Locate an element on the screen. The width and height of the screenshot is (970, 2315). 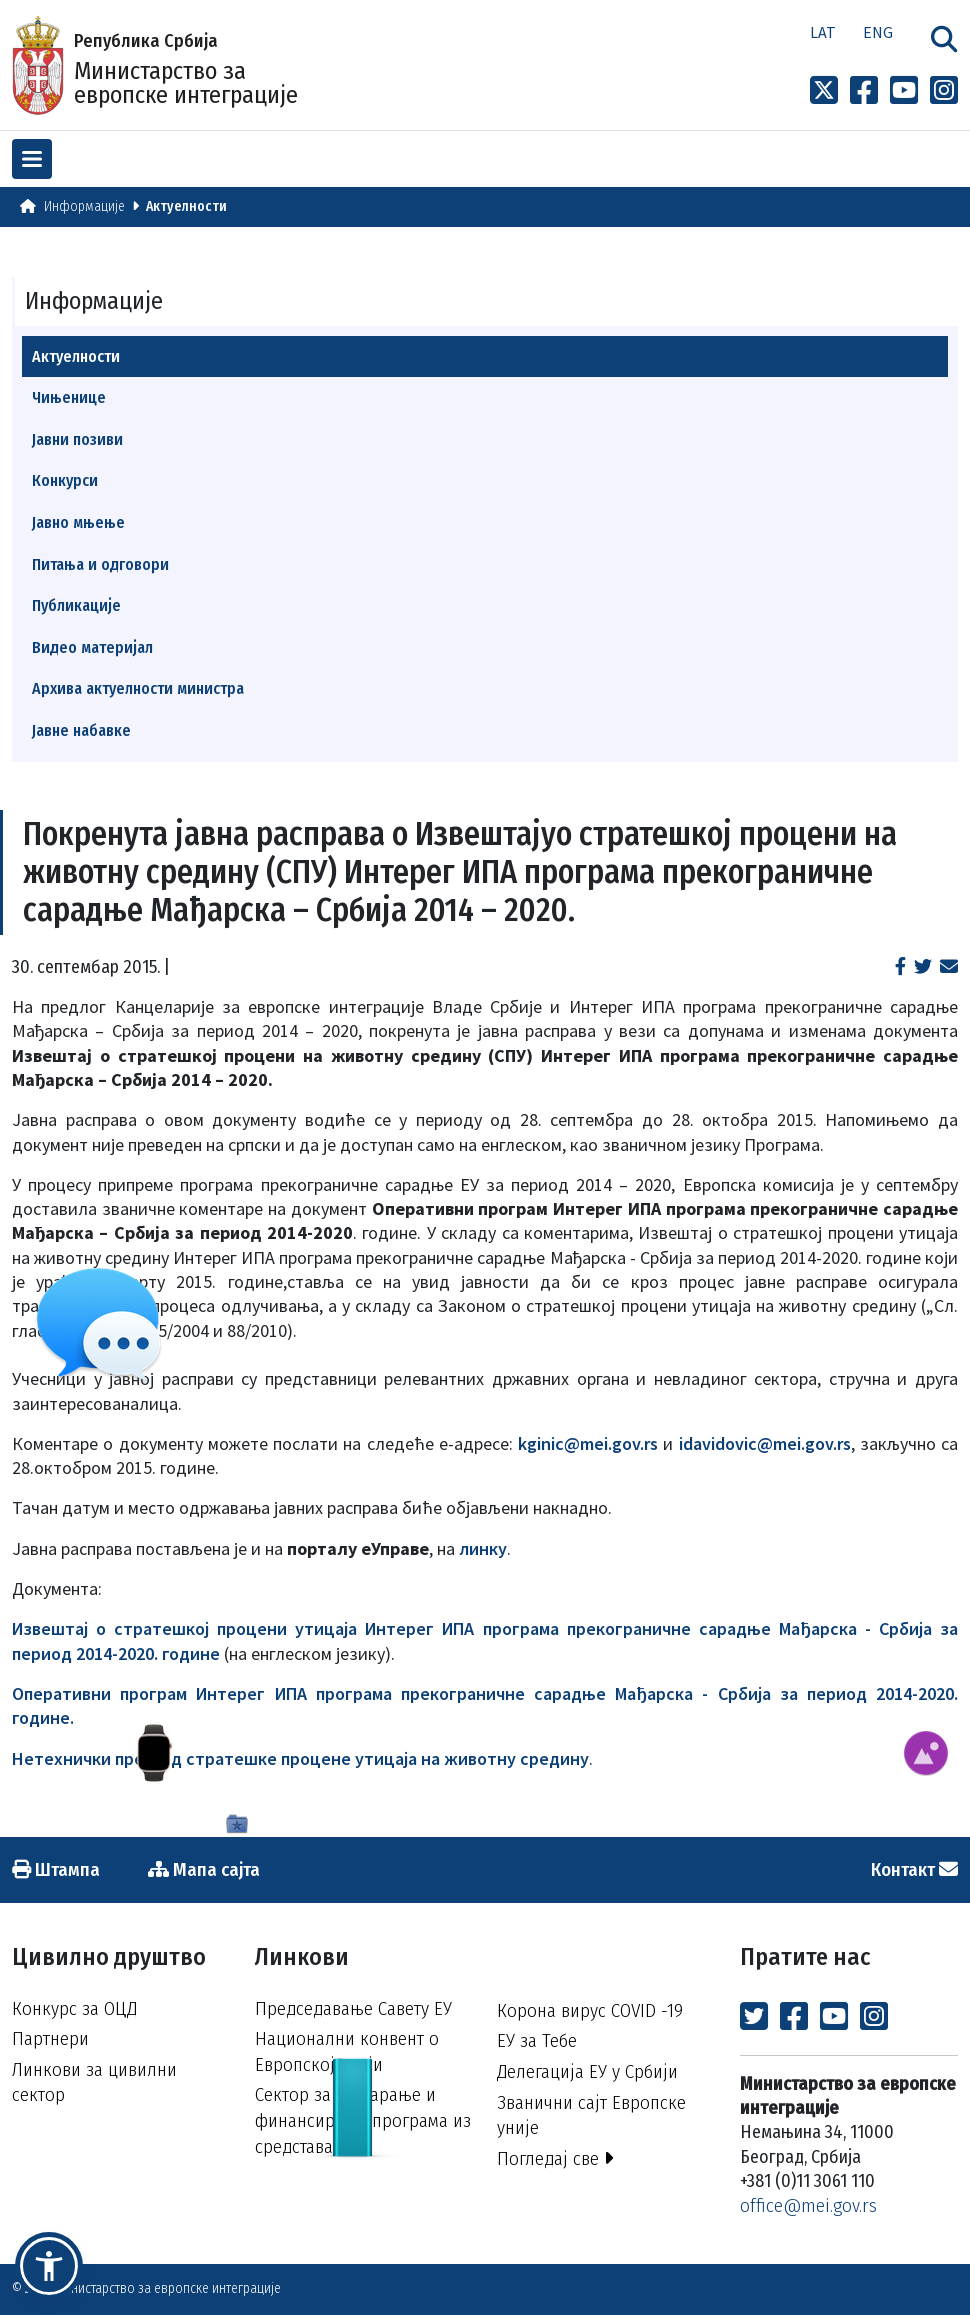
iPod nano device connected is located at coordinates (352, 2109).